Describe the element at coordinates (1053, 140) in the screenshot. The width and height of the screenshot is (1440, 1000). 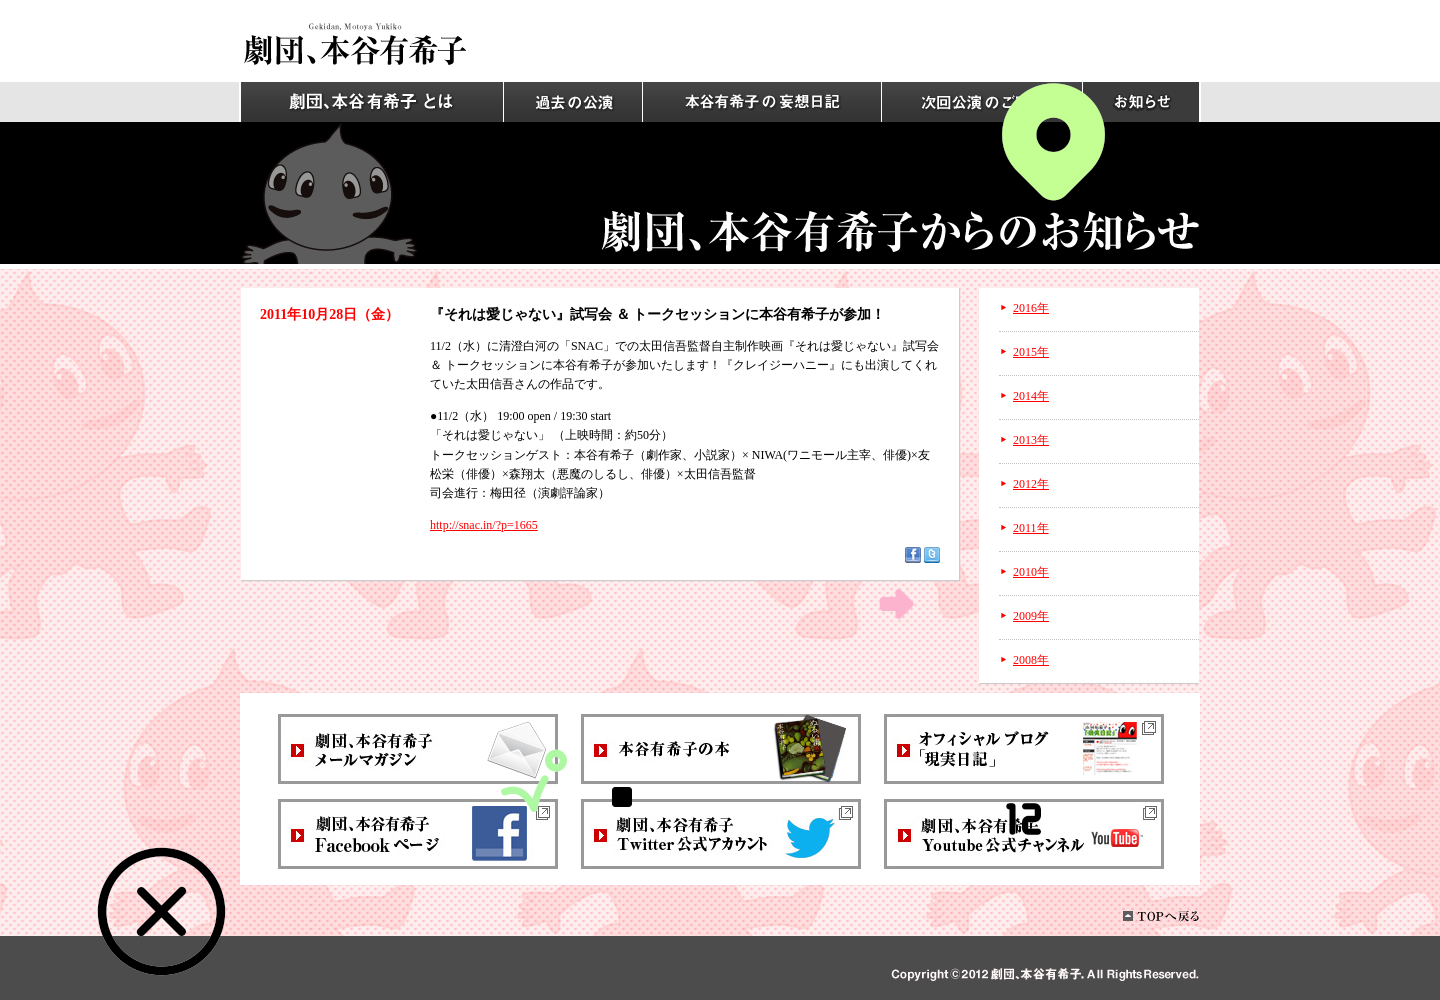
I see `view or set a location on the map` at that location.